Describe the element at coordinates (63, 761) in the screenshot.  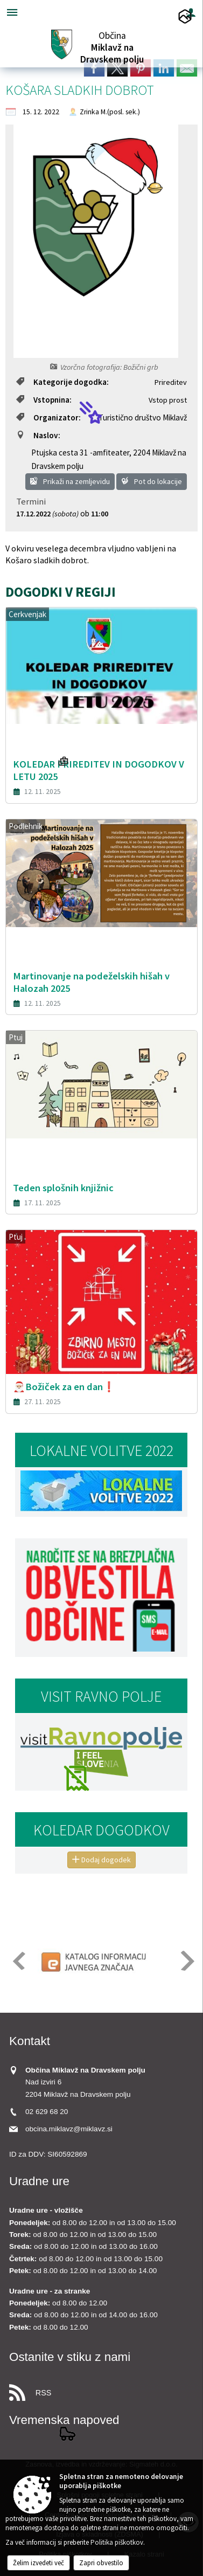
I see `view your google play store purchases` at that location.